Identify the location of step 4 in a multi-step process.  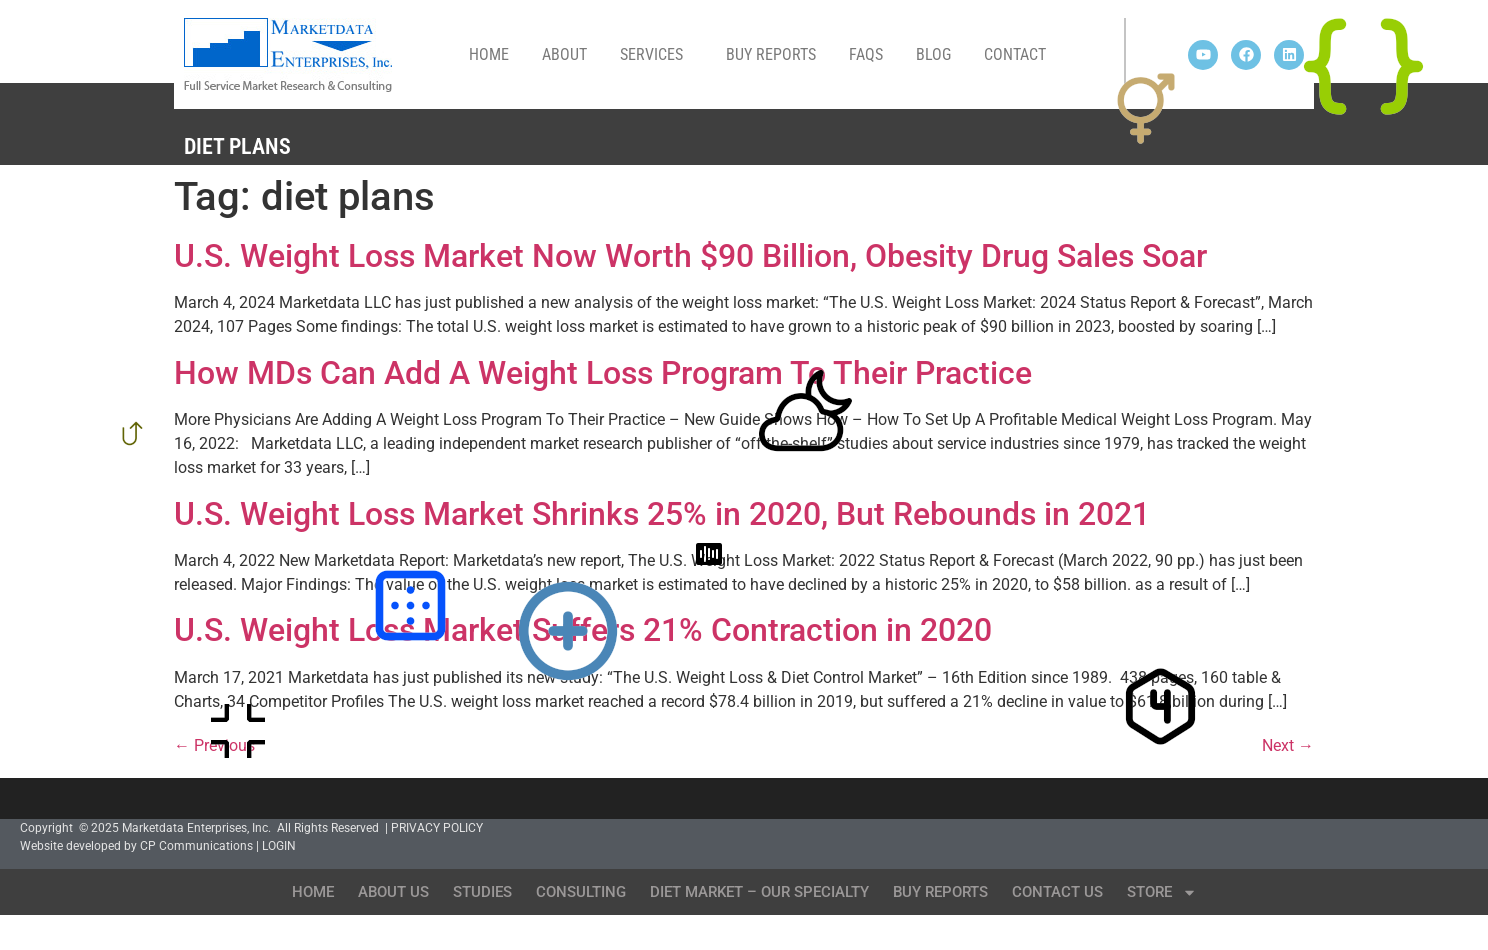
(1160, 706).